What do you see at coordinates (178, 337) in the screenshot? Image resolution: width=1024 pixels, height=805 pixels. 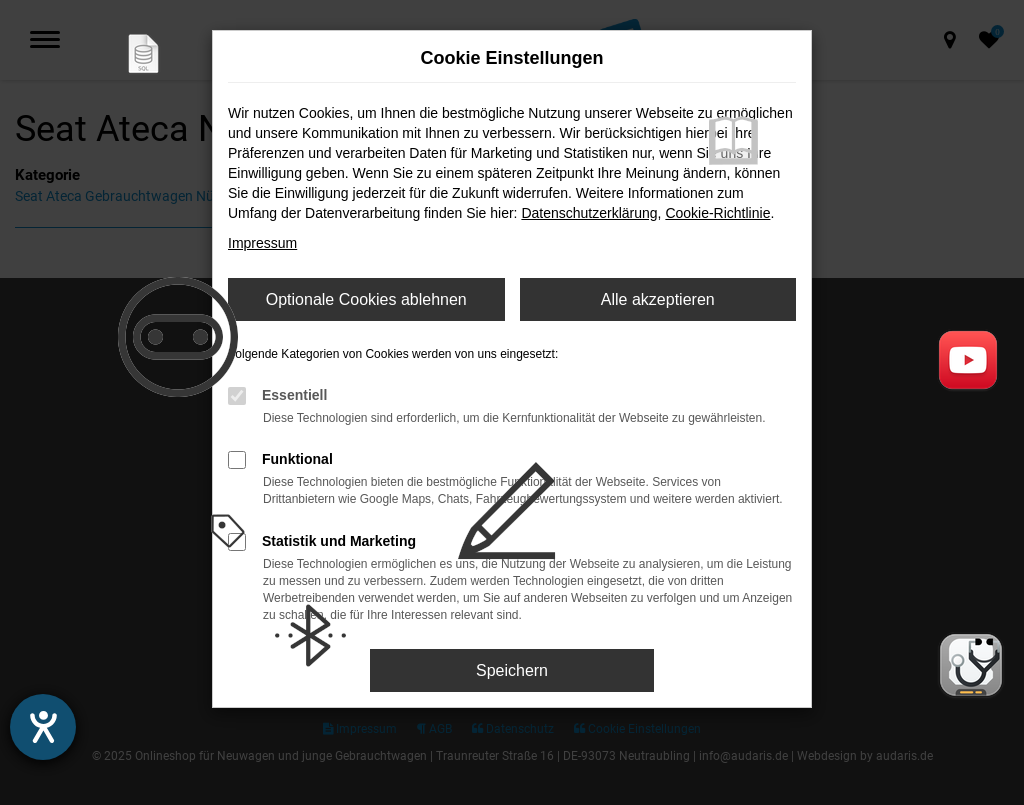 I see `launch the GNOME Robots game` at bounding box center [178, 337].